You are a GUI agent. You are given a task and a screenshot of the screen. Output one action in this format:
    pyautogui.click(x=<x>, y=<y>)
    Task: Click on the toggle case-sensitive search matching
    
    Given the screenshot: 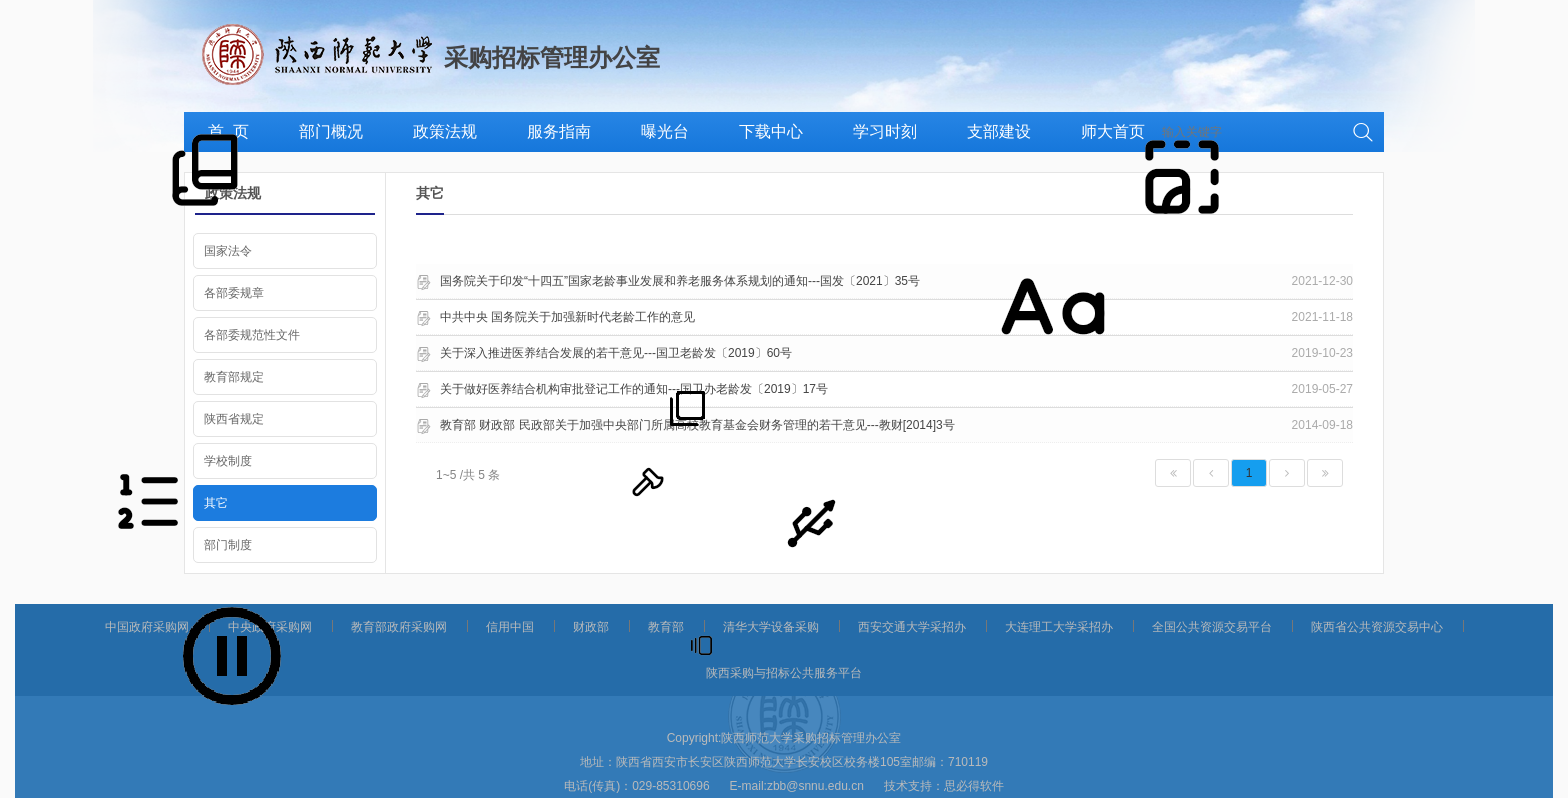 What is the action you would take?
    pyautogui.click(x=1053, y=311)
    